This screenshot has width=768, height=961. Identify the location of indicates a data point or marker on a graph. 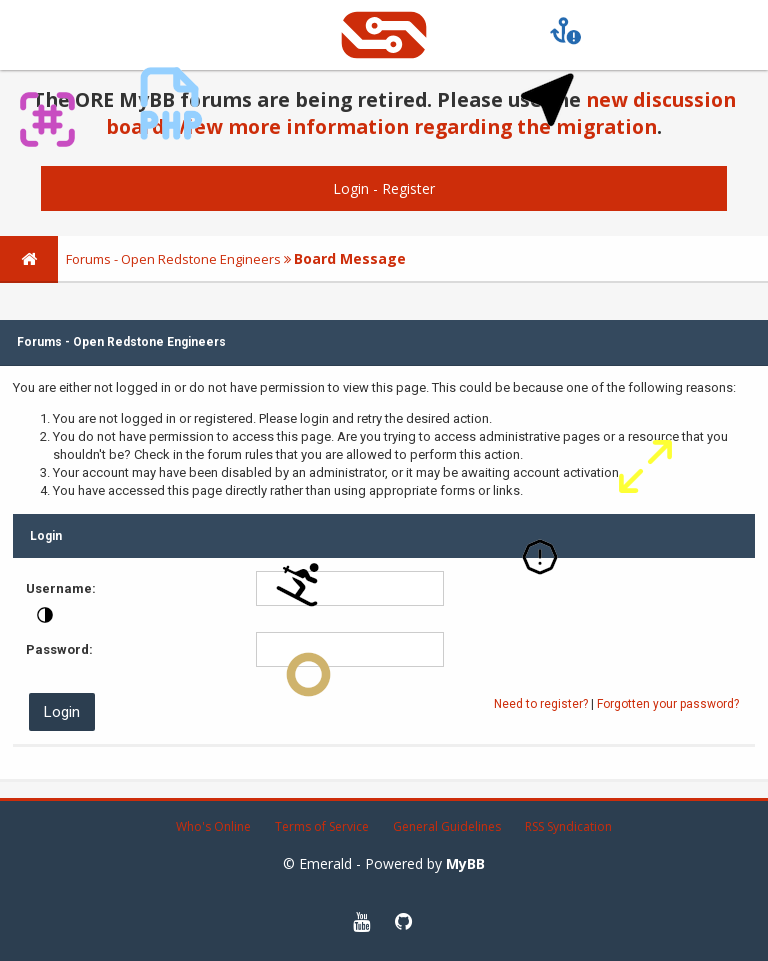
(308, 674).